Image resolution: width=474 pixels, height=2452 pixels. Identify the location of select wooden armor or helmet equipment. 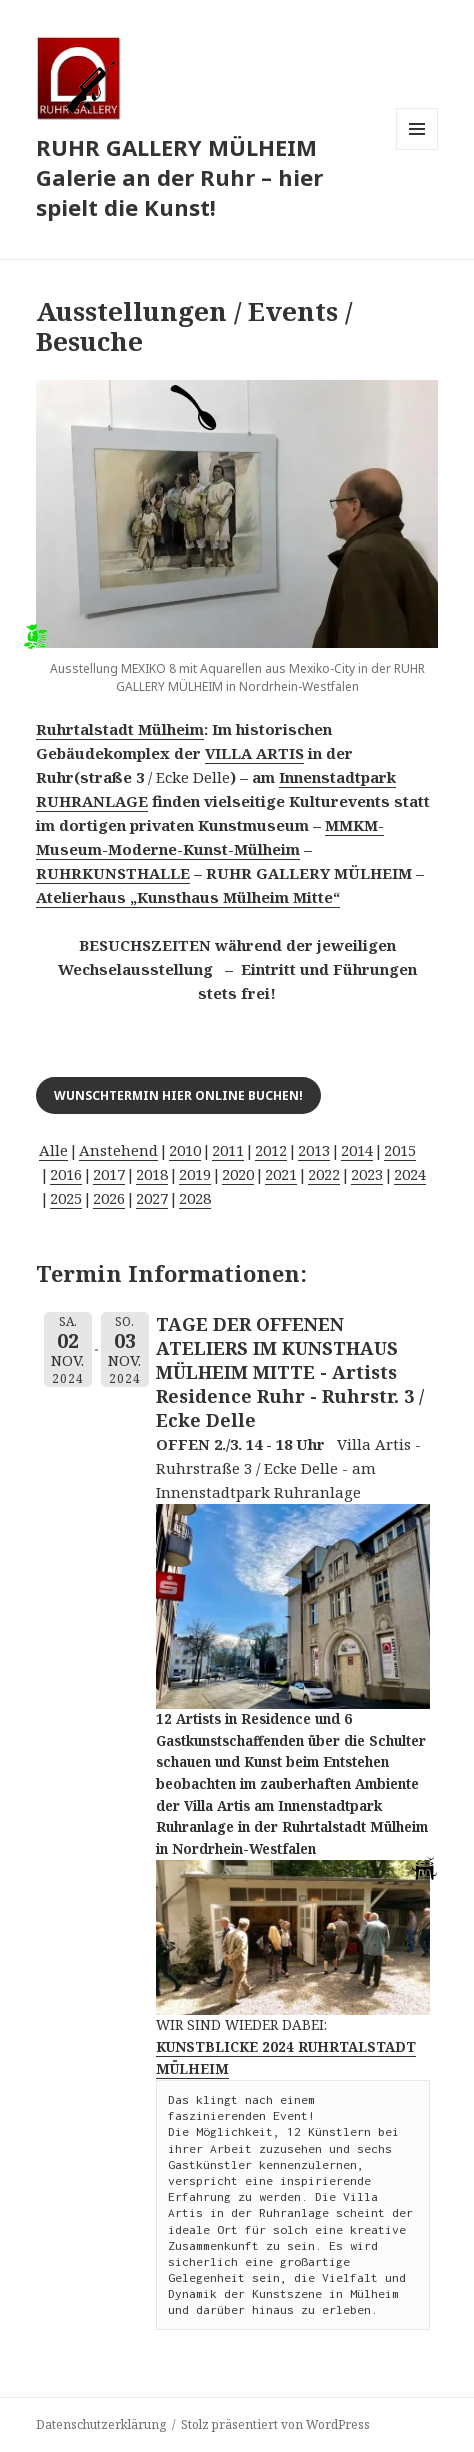
(424, 1868).